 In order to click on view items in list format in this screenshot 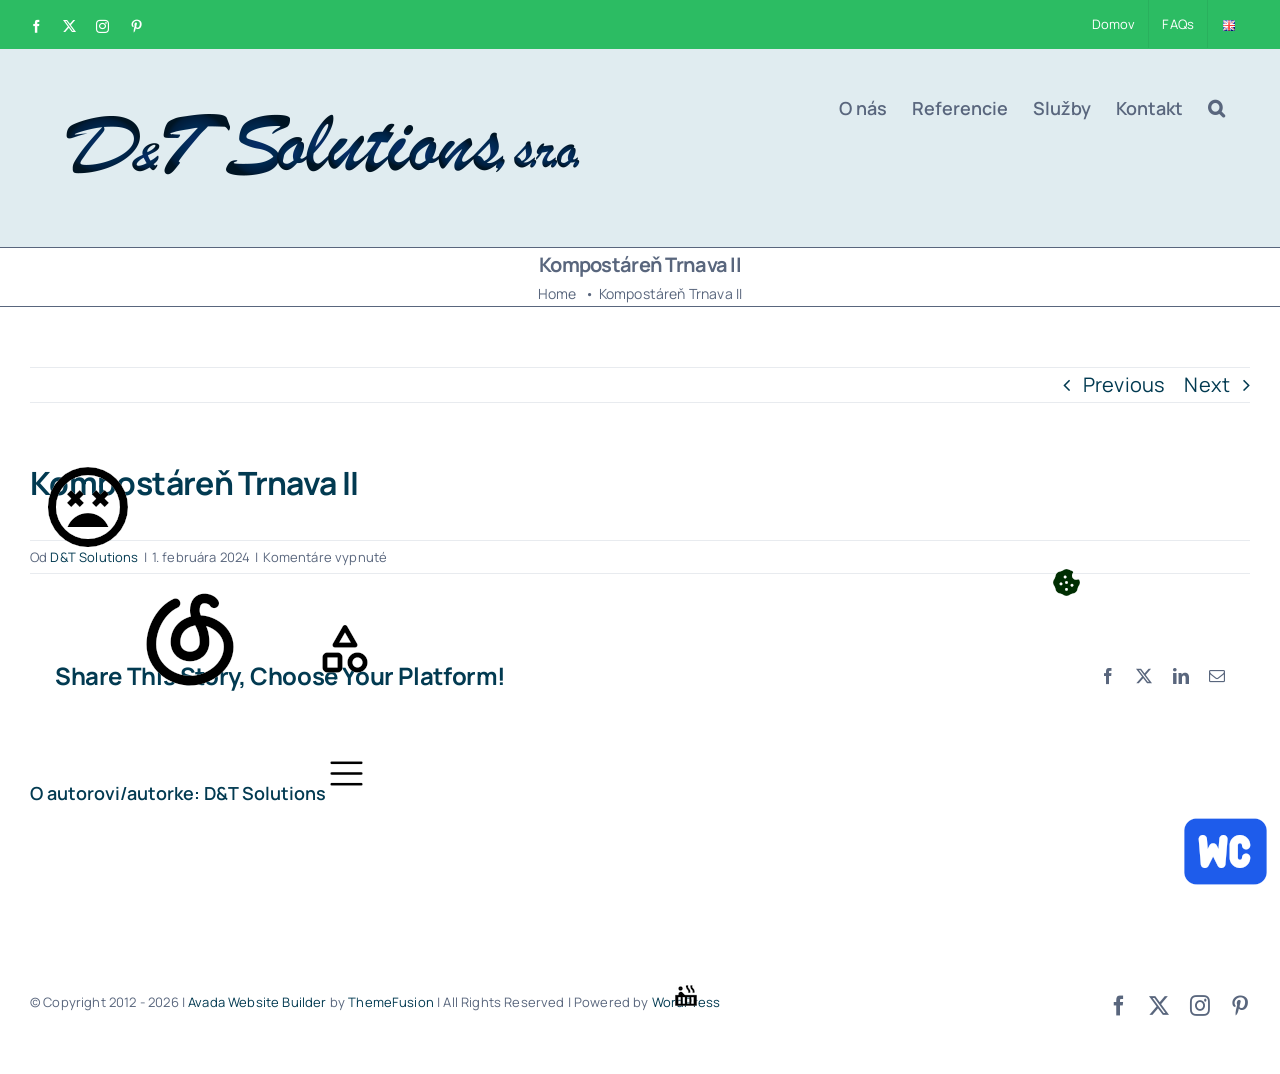, I will do `click(346, 773)`.